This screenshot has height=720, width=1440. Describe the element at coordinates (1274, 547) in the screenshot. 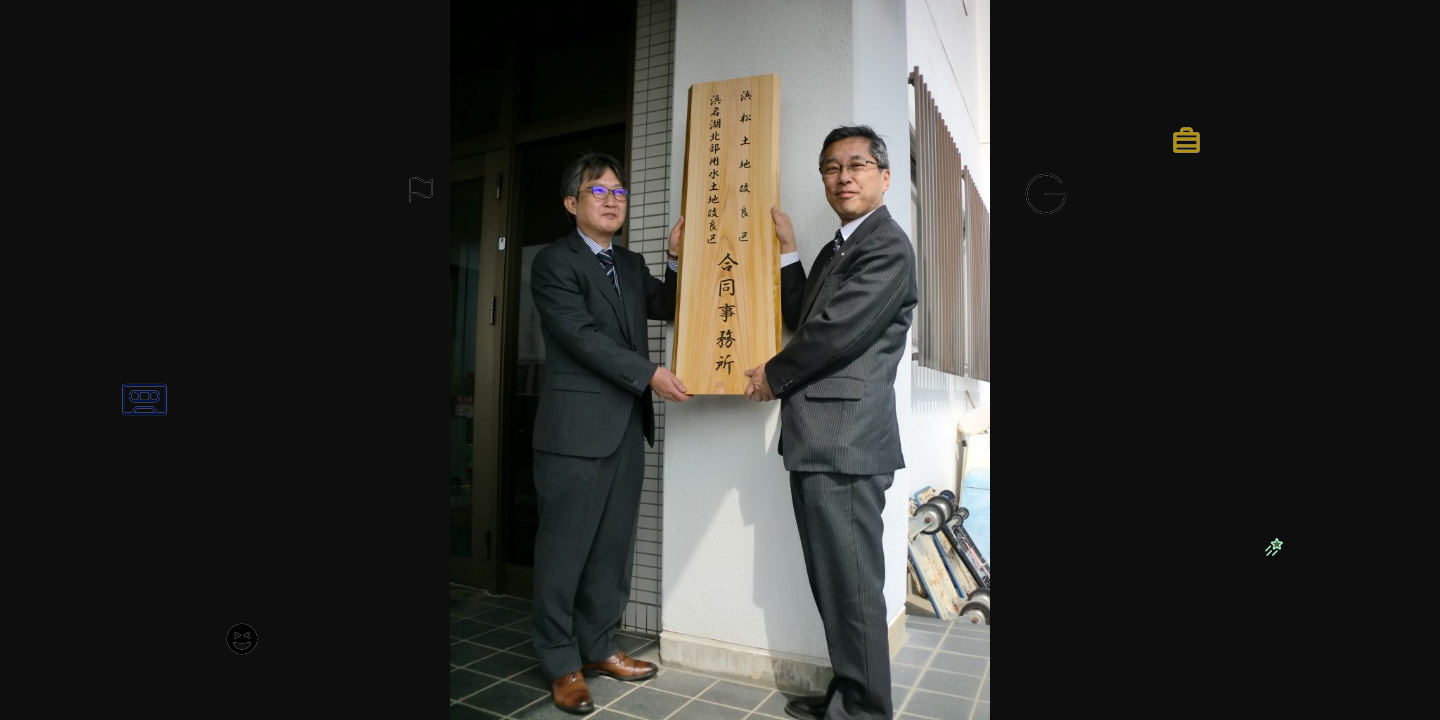

I see `mark as favorite or highlight content` at that location.